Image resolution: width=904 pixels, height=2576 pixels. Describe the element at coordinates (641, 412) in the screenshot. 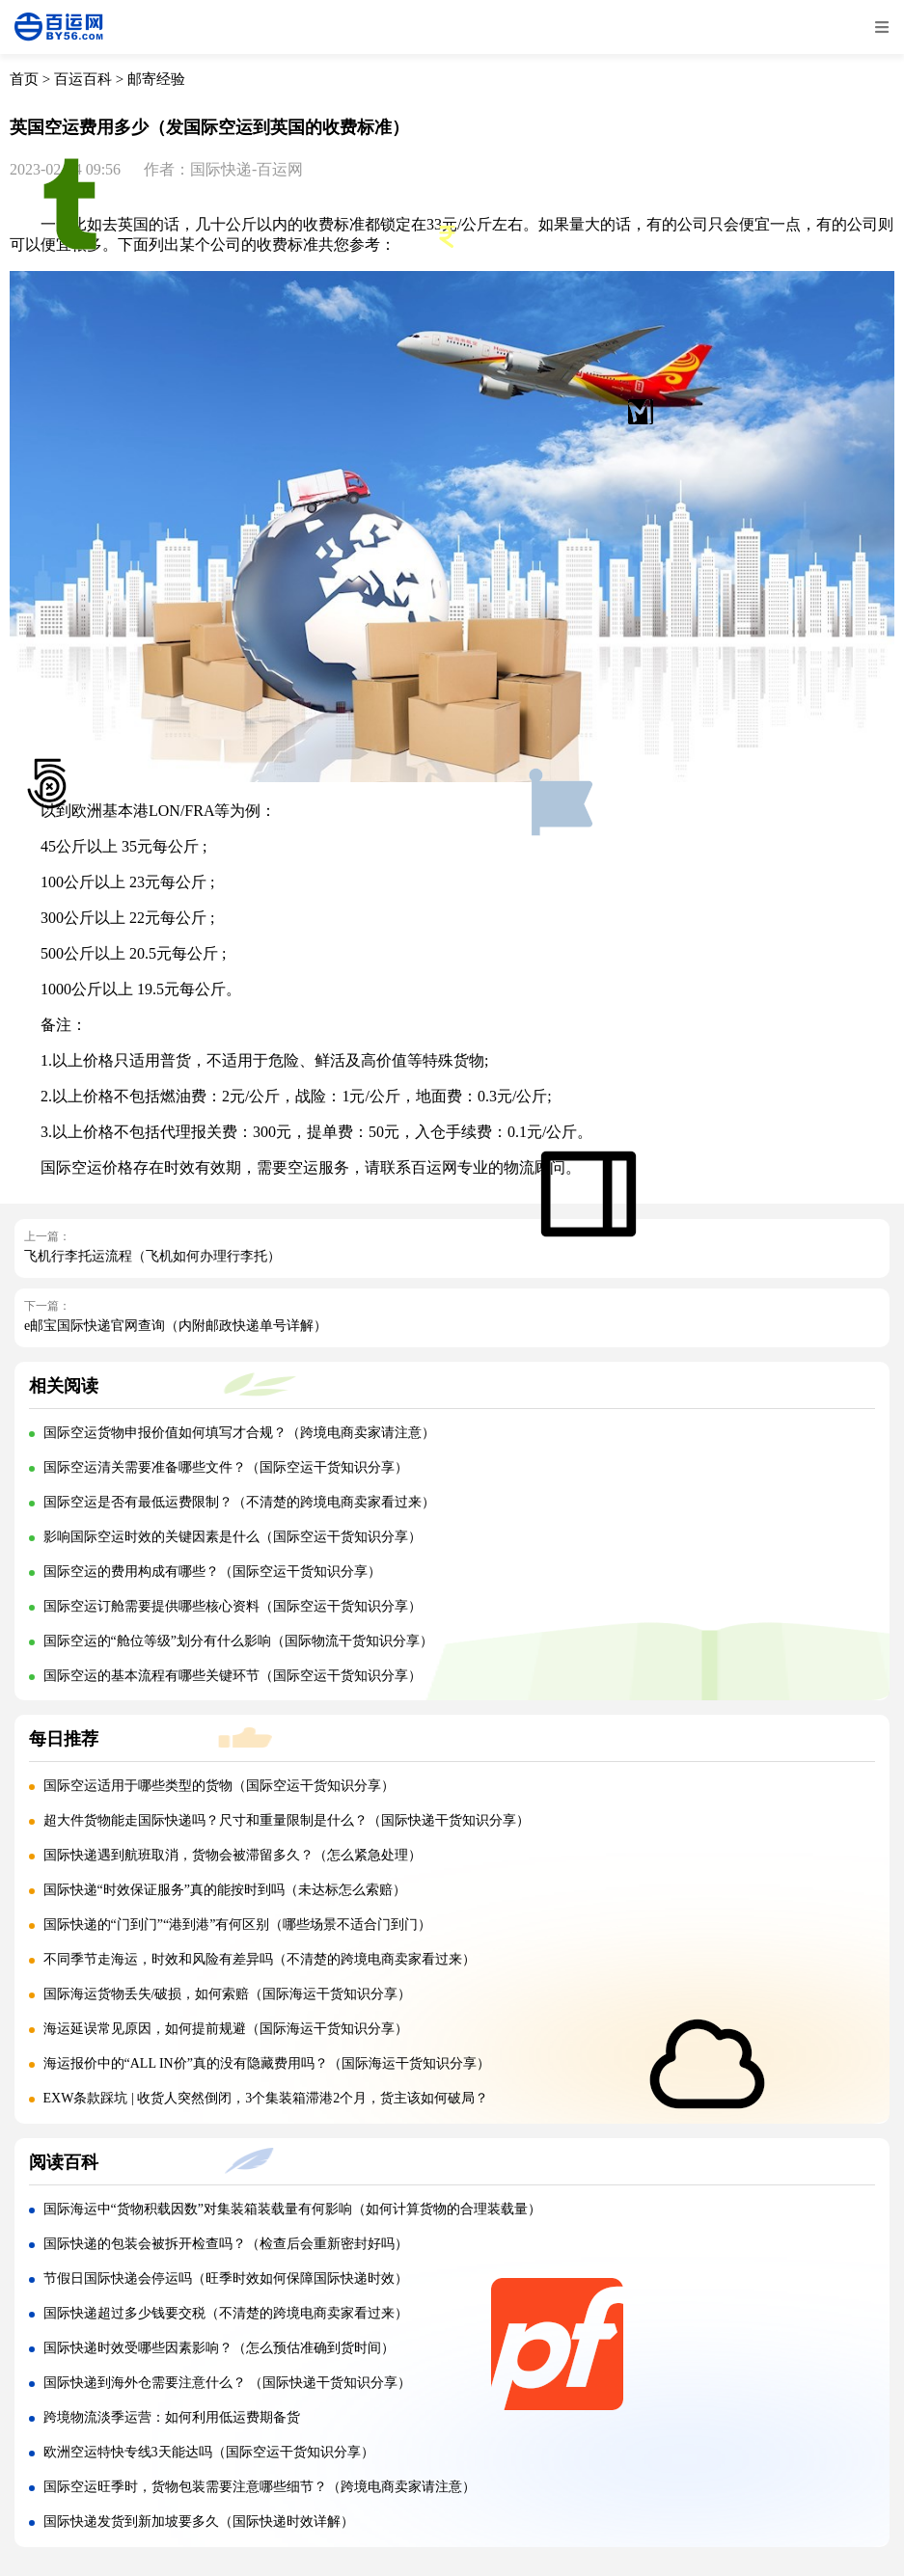

I see `visit the models resource website` at that location.